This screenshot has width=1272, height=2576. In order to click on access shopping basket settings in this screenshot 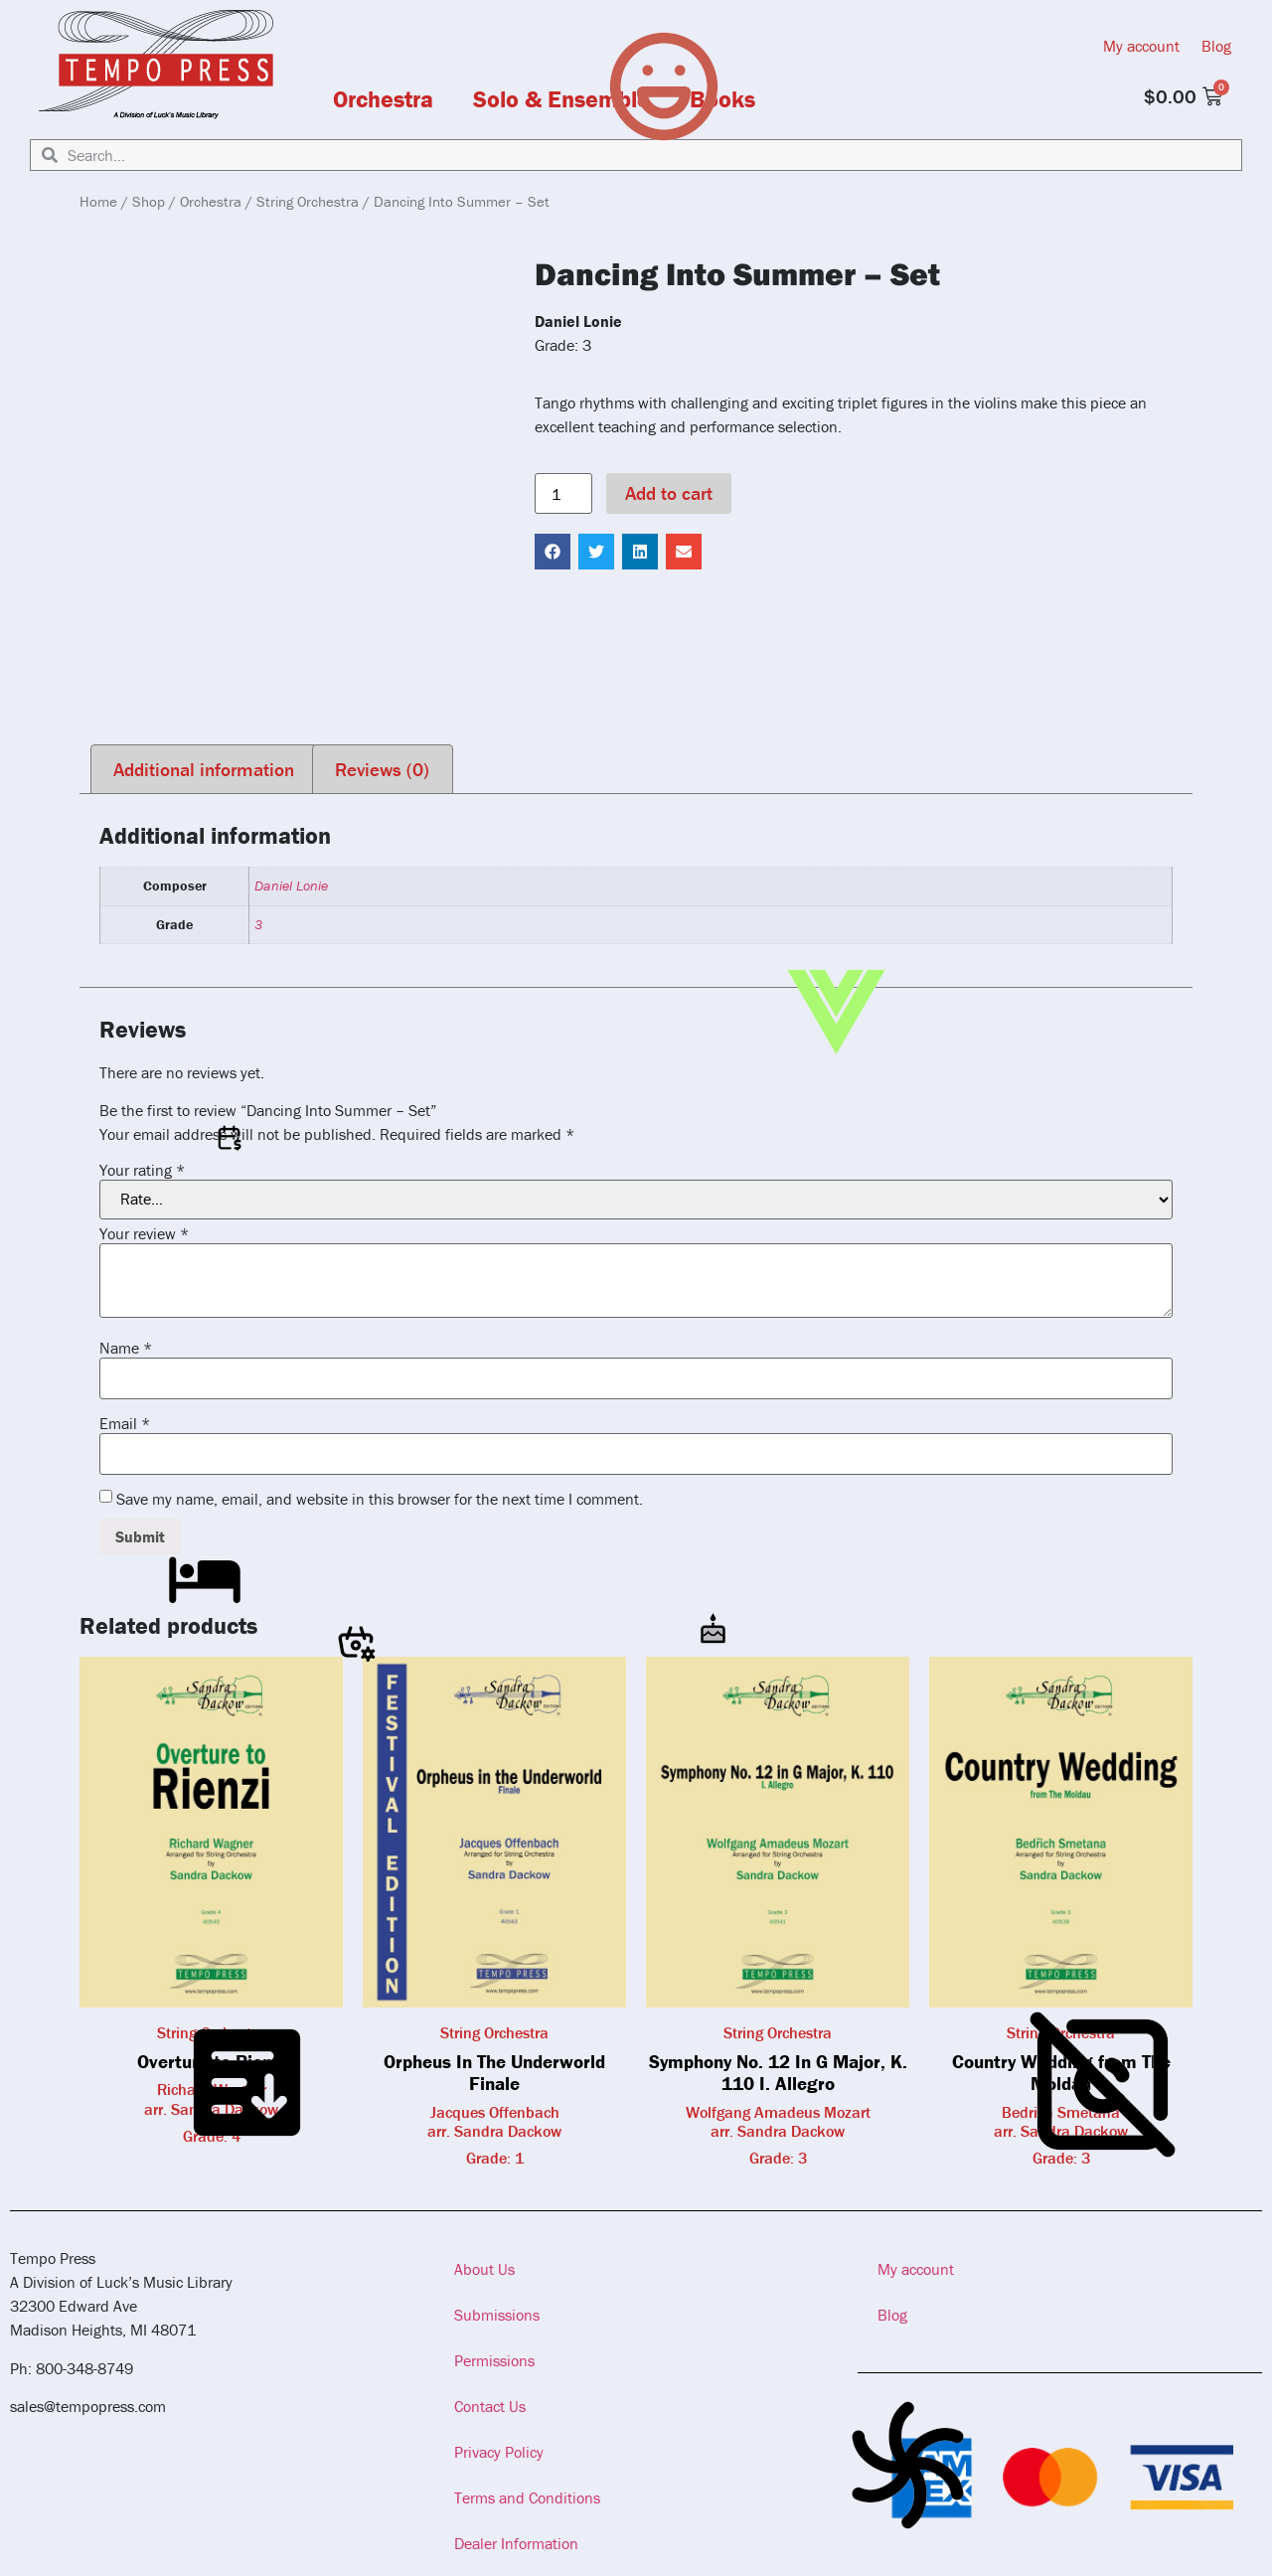, I will do `click(356, 1642)`.